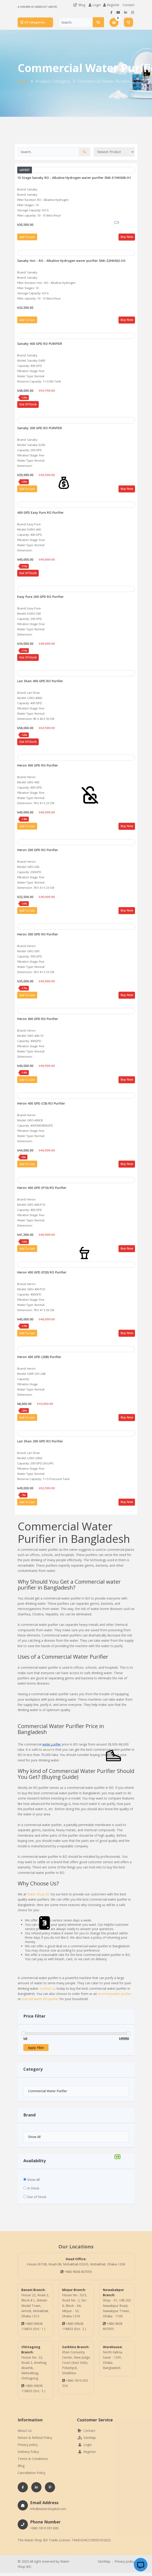 This screenshot has height=2576, width=152. I want to click on represents the 3 card in a card game, so click(44, 1923).